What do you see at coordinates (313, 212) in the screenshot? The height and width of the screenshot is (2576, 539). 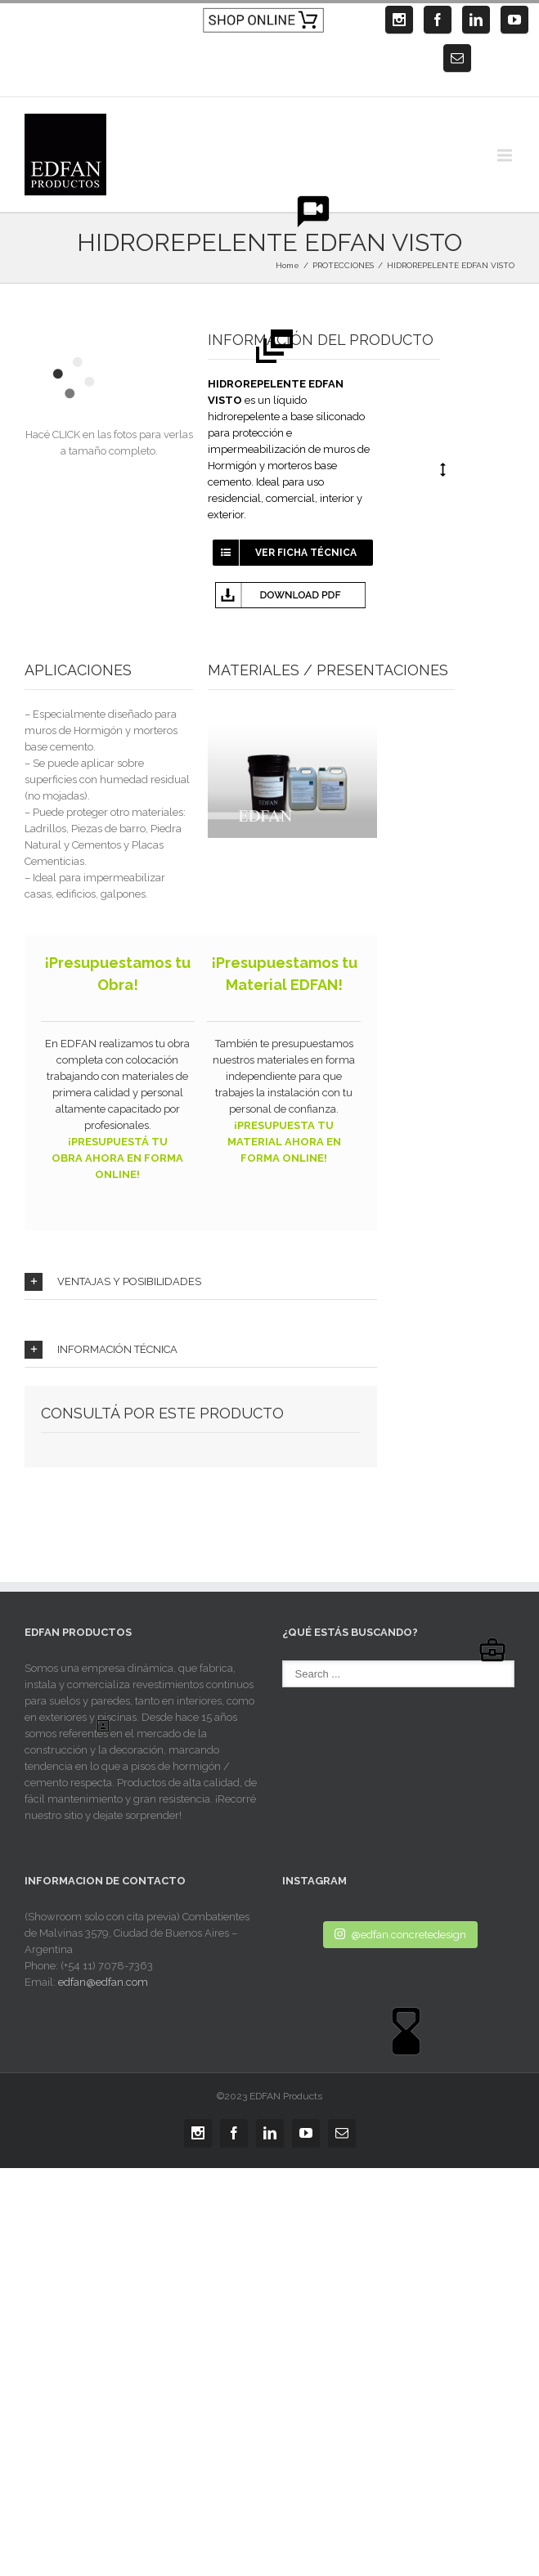 I see `start a video chat` at bounding box center [313, 212].